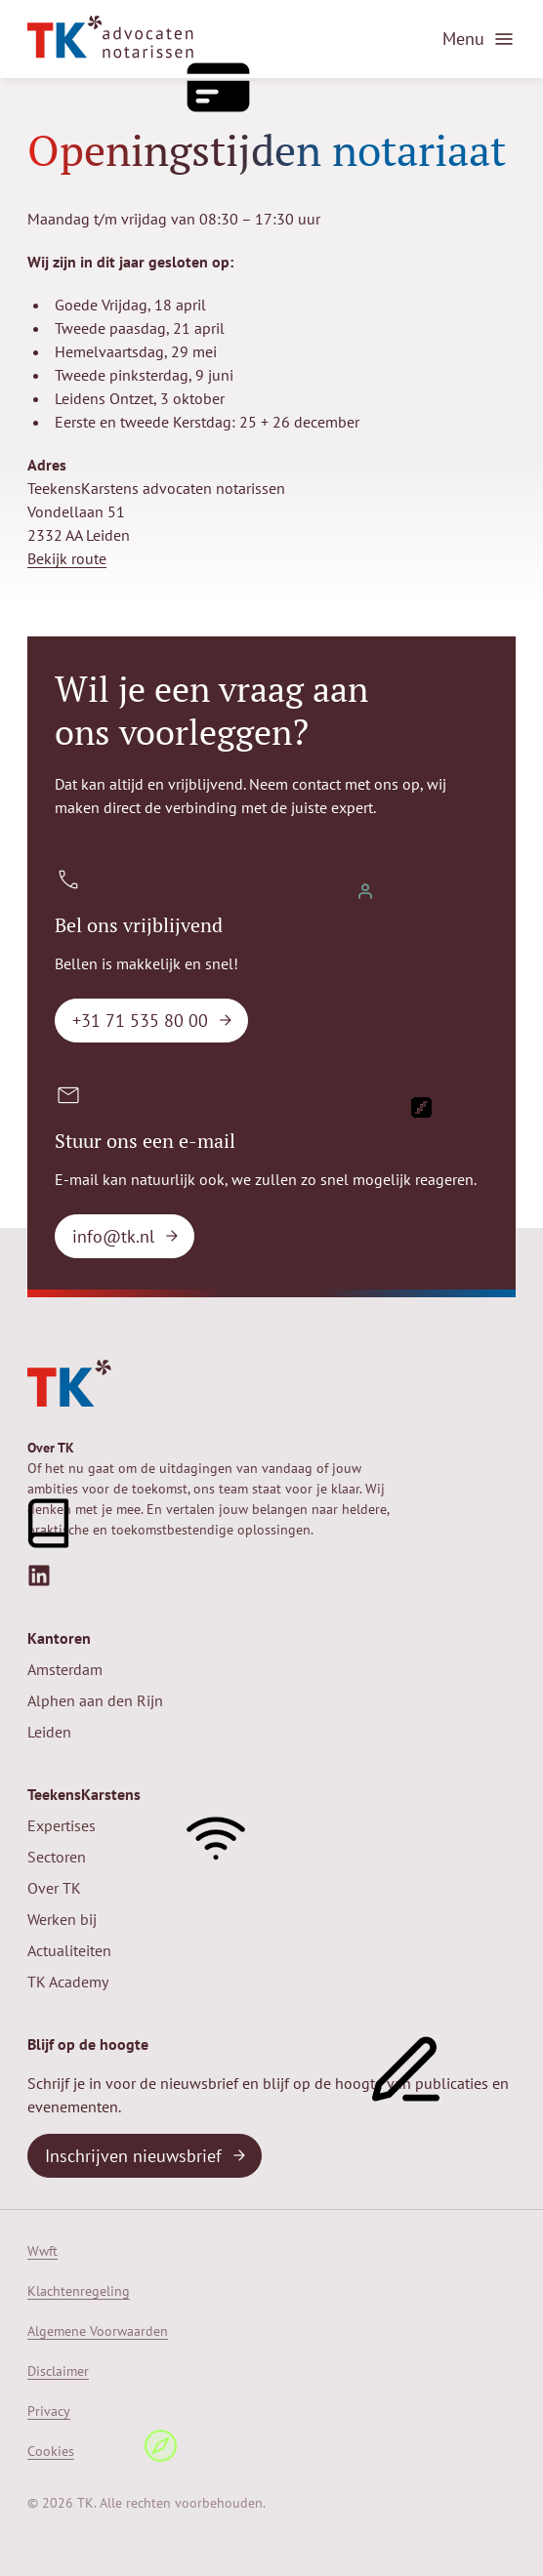  Describe the element at coordinates (216, 1837) in the screenshot. I see `view wireless network connection status` at that location.